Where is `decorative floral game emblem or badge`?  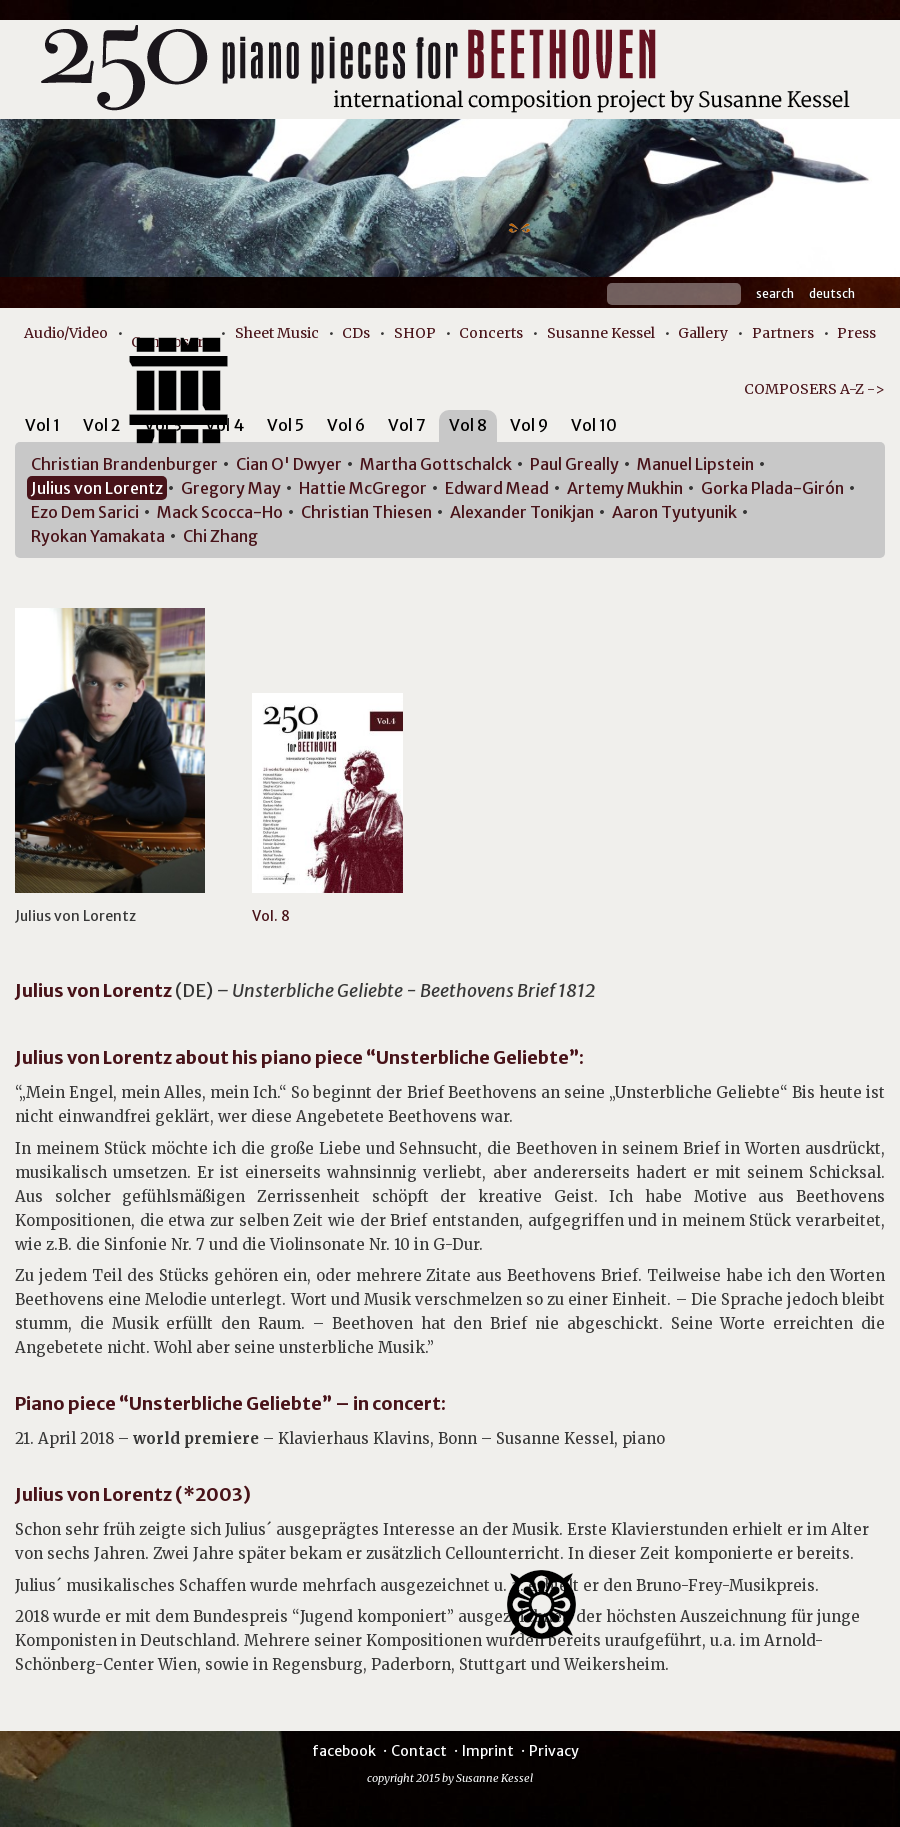 decorative floral game emblem or badge is located at coordinates (541, 1604).